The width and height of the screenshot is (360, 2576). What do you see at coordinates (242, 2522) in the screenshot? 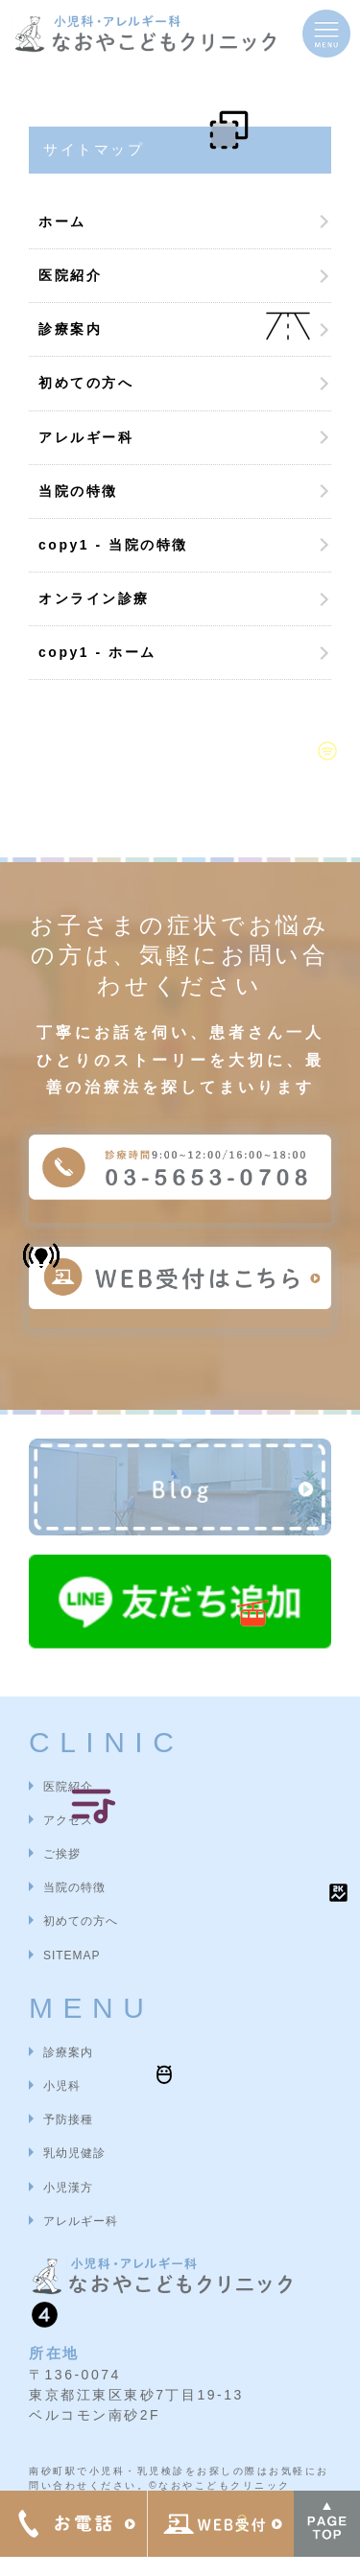
I see `indicates step two in a multi-step process` at bounding box center [242, 2522].